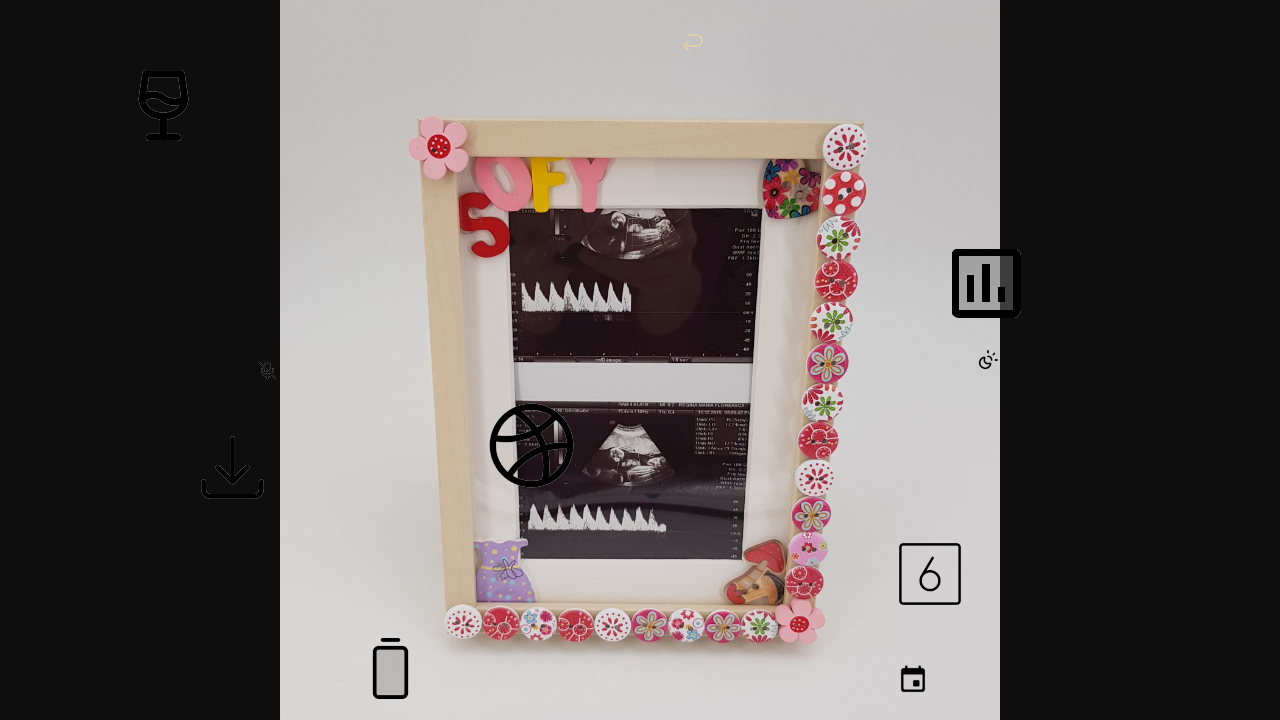 This screenshot has width=1280, height=720. I want to click on mute your microphone, so click(267, 370).